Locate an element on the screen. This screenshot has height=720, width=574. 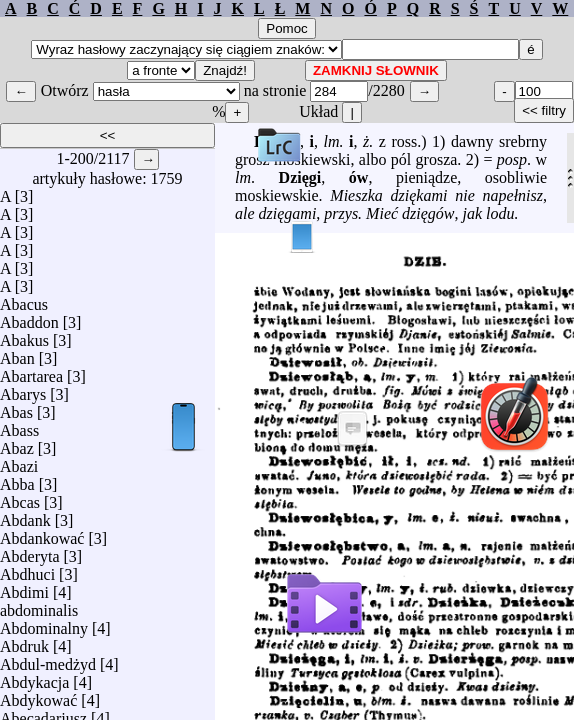
iPhone 14 Pro device icon is located at coordinates (183, 427).